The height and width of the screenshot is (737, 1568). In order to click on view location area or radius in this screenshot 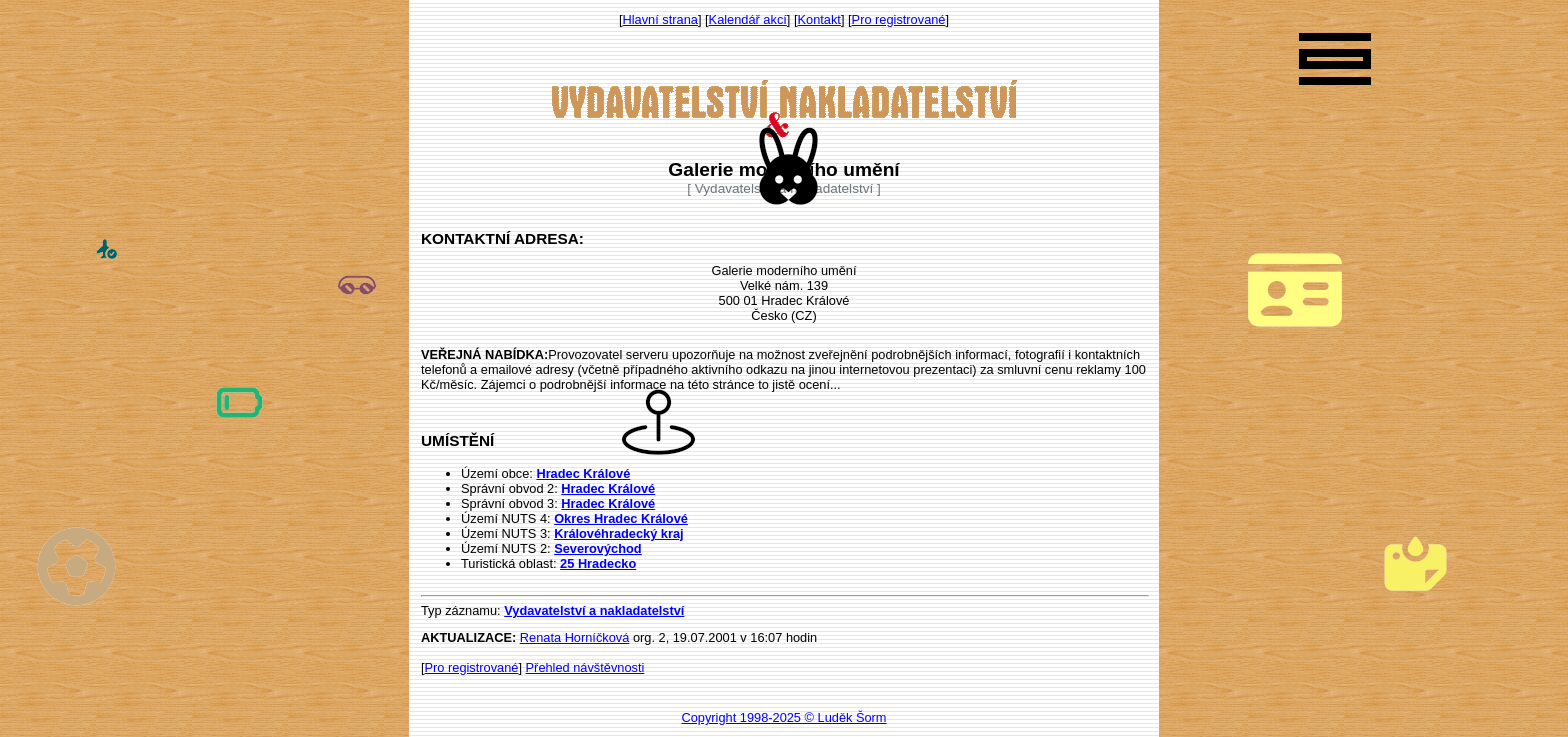, I will do `click(658, 423)`.